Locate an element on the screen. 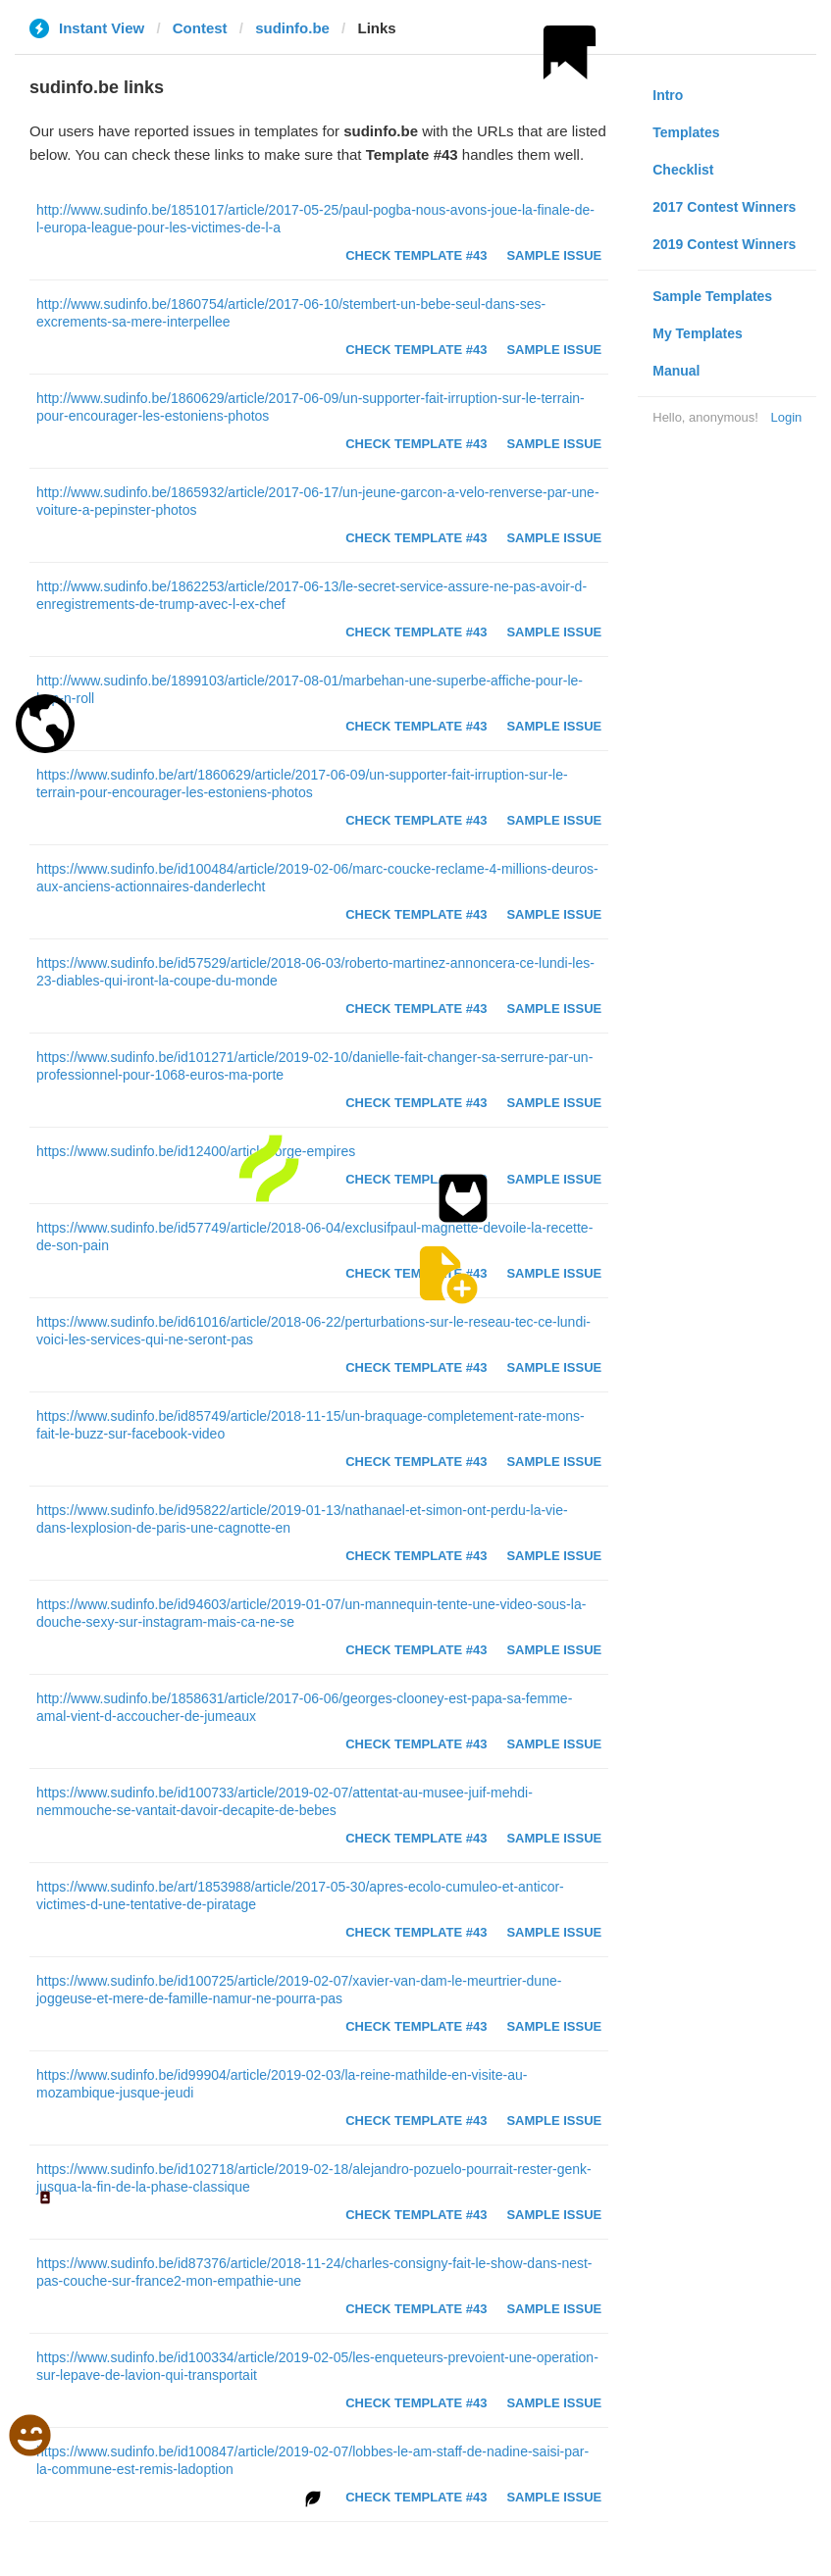 This screenshot has height=2576, width=831. indicates eco-friendly or sustainable option is located at coordinates (313, 2499).